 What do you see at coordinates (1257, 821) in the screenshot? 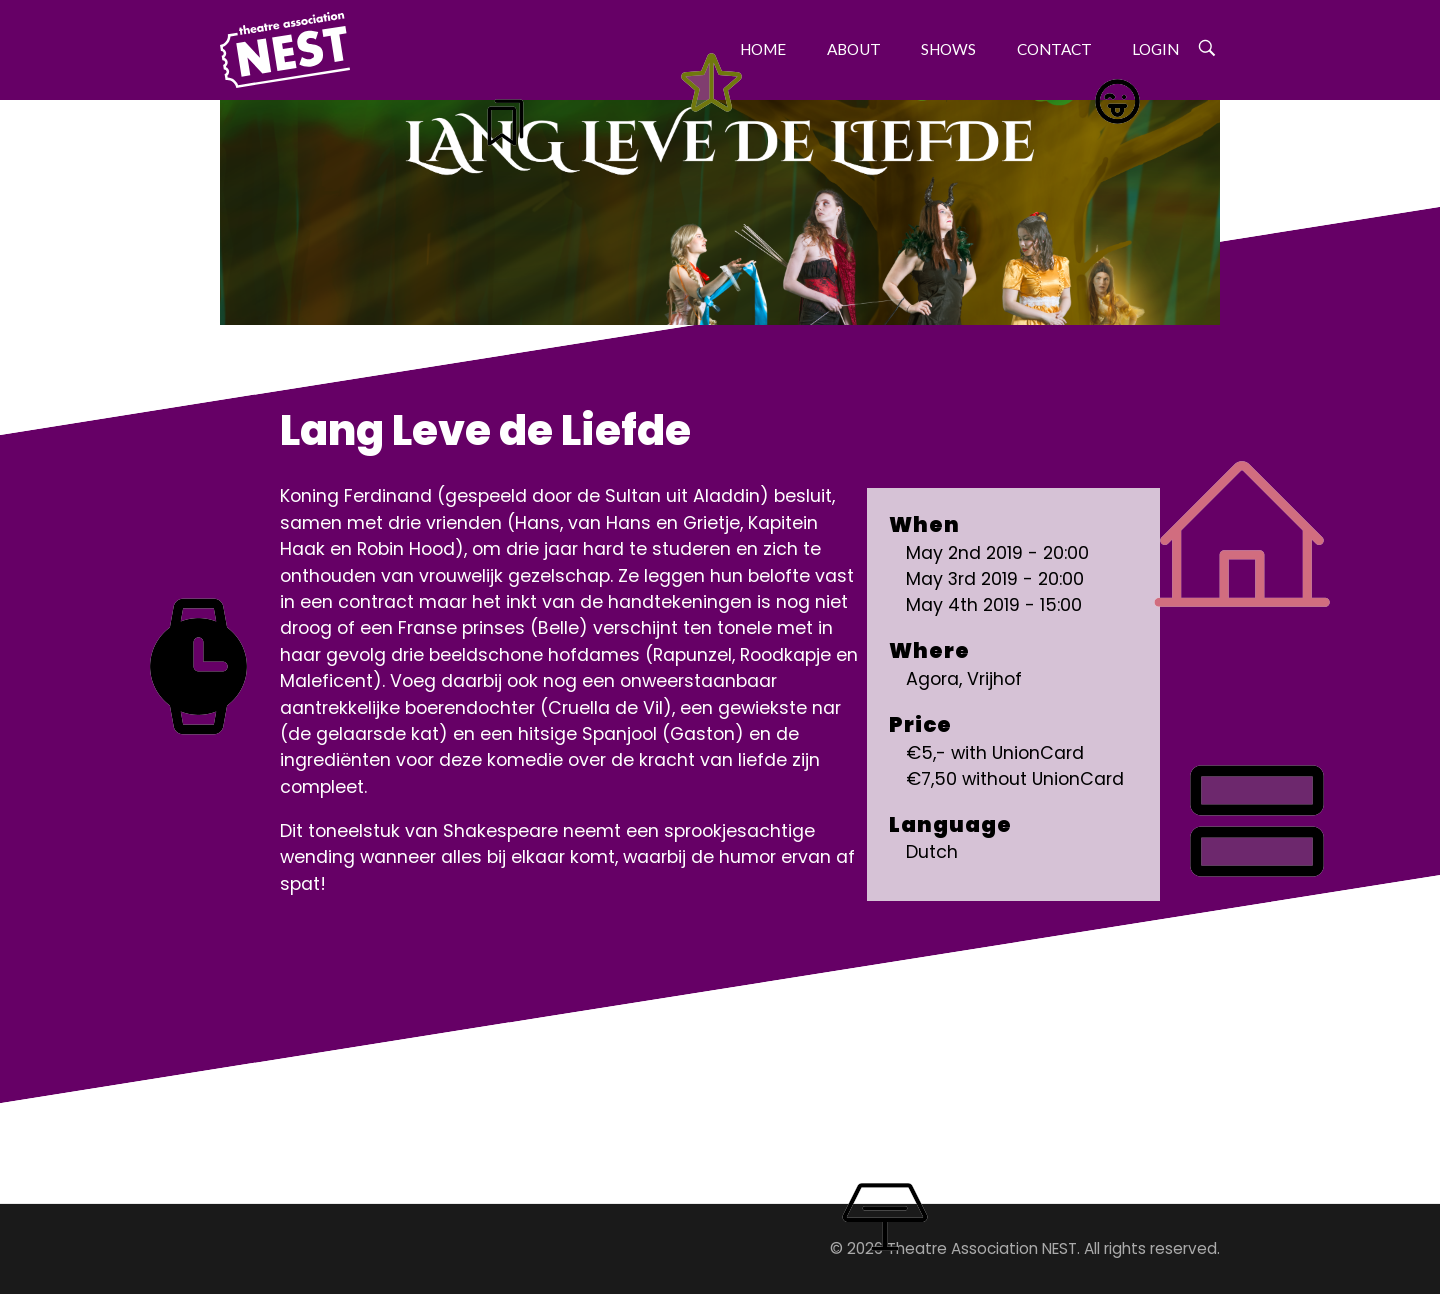
I see `switch to row layout view` at bounding box center [1257, 821].